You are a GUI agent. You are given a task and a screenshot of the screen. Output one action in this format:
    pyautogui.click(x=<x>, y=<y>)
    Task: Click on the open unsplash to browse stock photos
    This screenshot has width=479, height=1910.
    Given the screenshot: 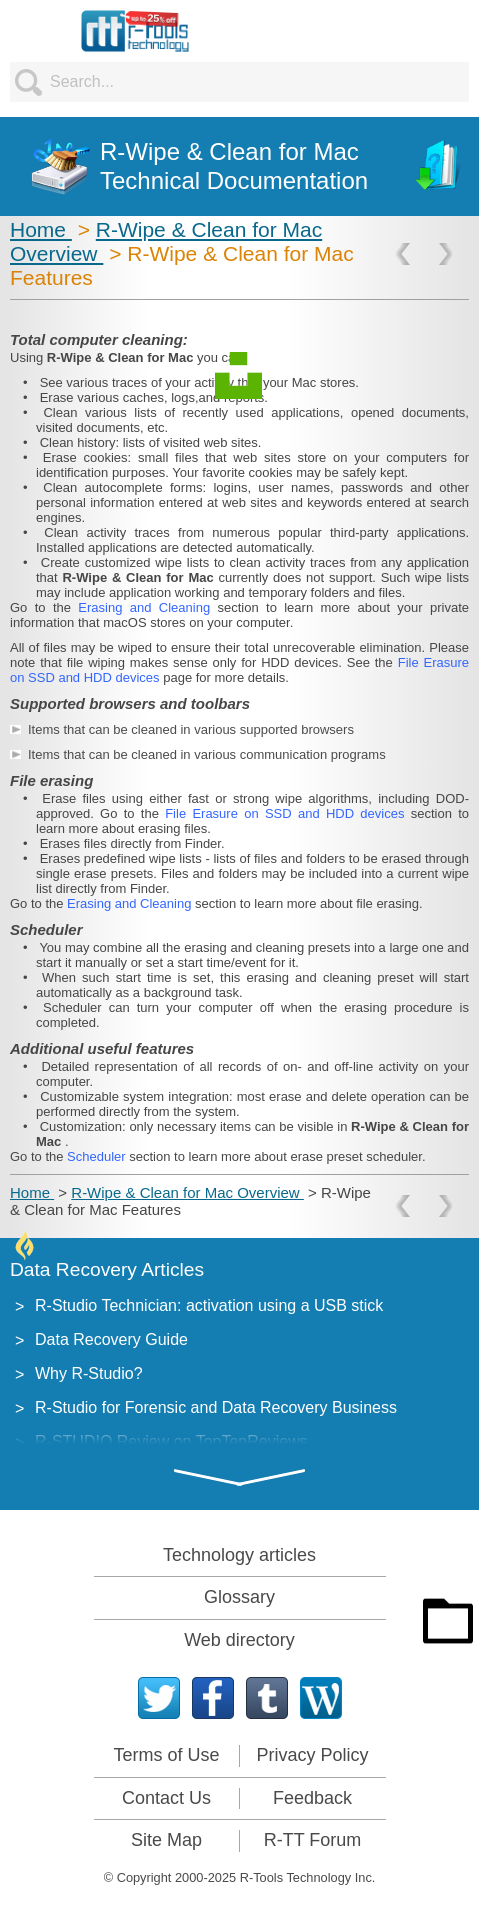 What is the action you would take?
    pyautogui.click(x=238, y=375)
    